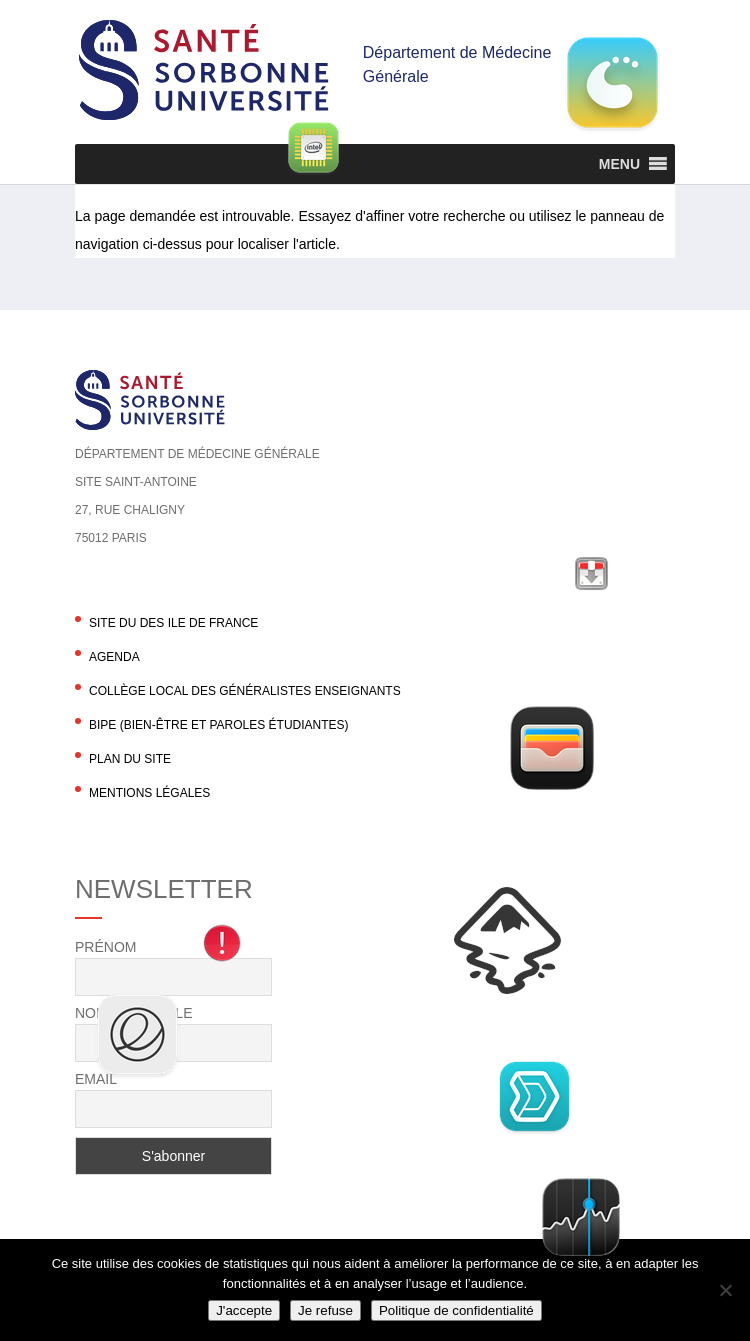 The image size is (750, 1341). I want to click on report a system error or crash, so click(222, 943).